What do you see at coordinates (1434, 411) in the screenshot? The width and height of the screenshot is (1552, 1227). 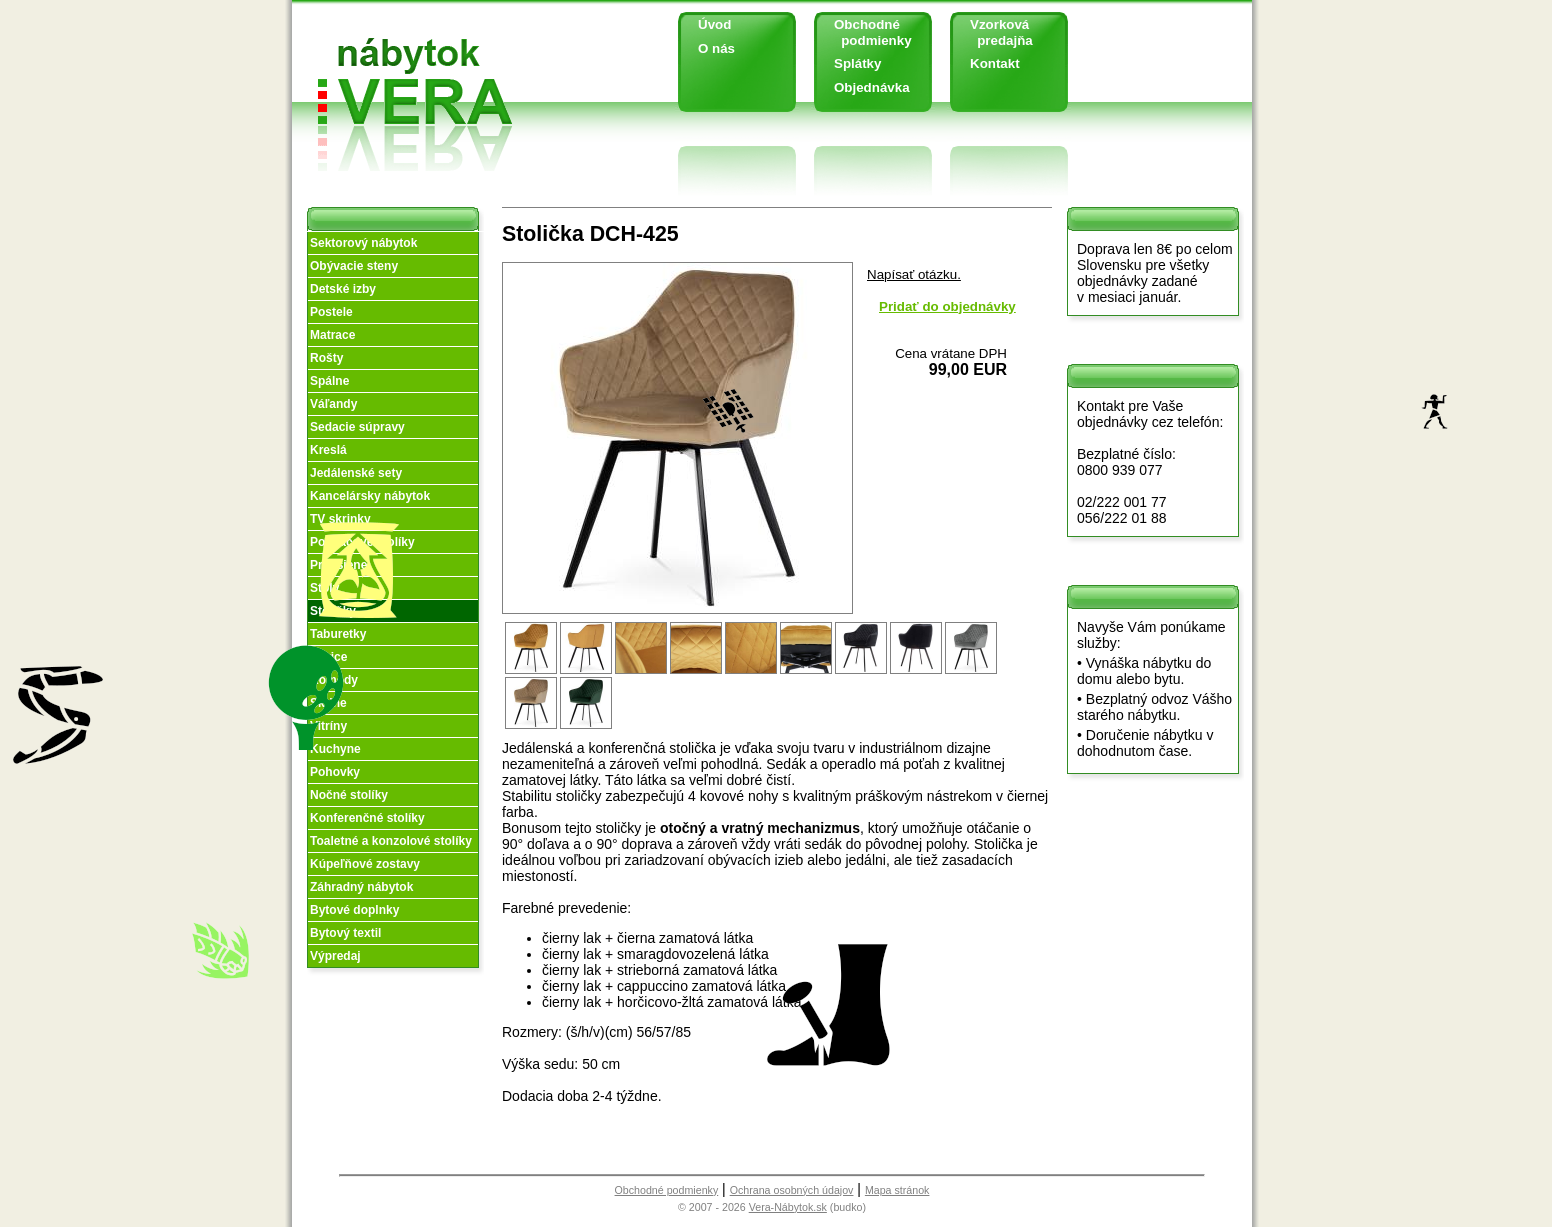 I see `select egyptian or ancient egypt theme` at bounding box center [1434, 411].